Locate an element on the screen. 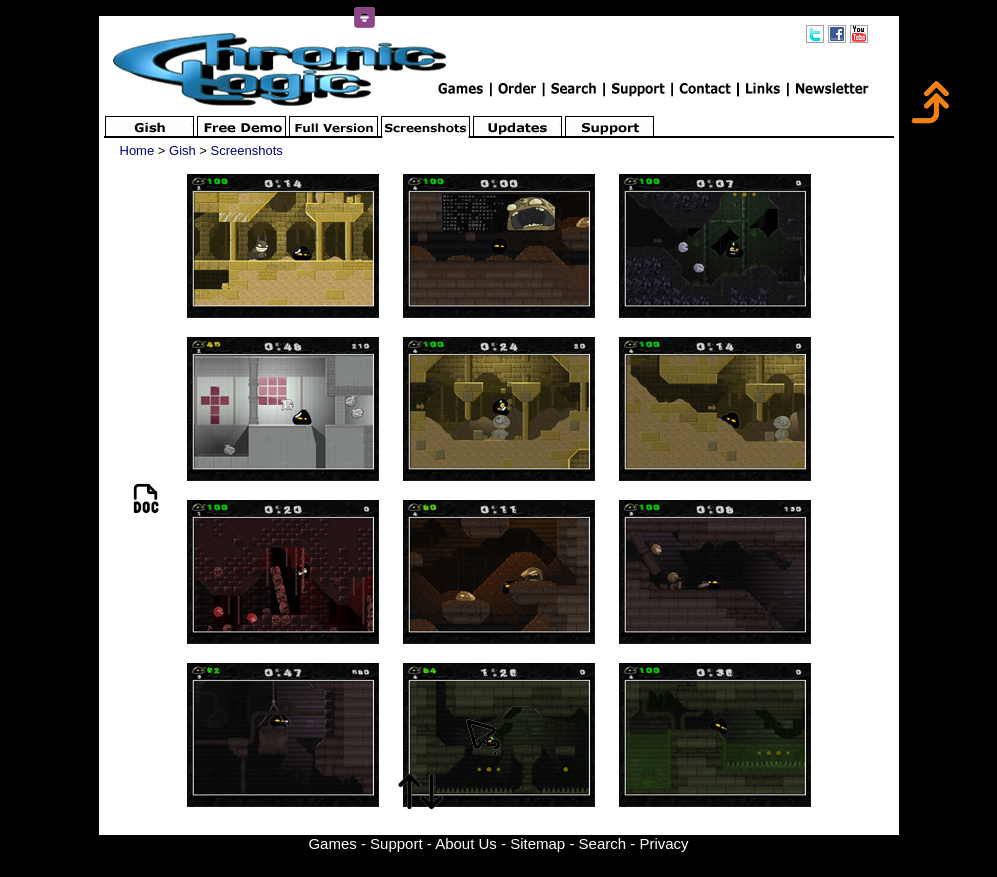  center align content horizontally and vertically is located at coordinates (364, 17).